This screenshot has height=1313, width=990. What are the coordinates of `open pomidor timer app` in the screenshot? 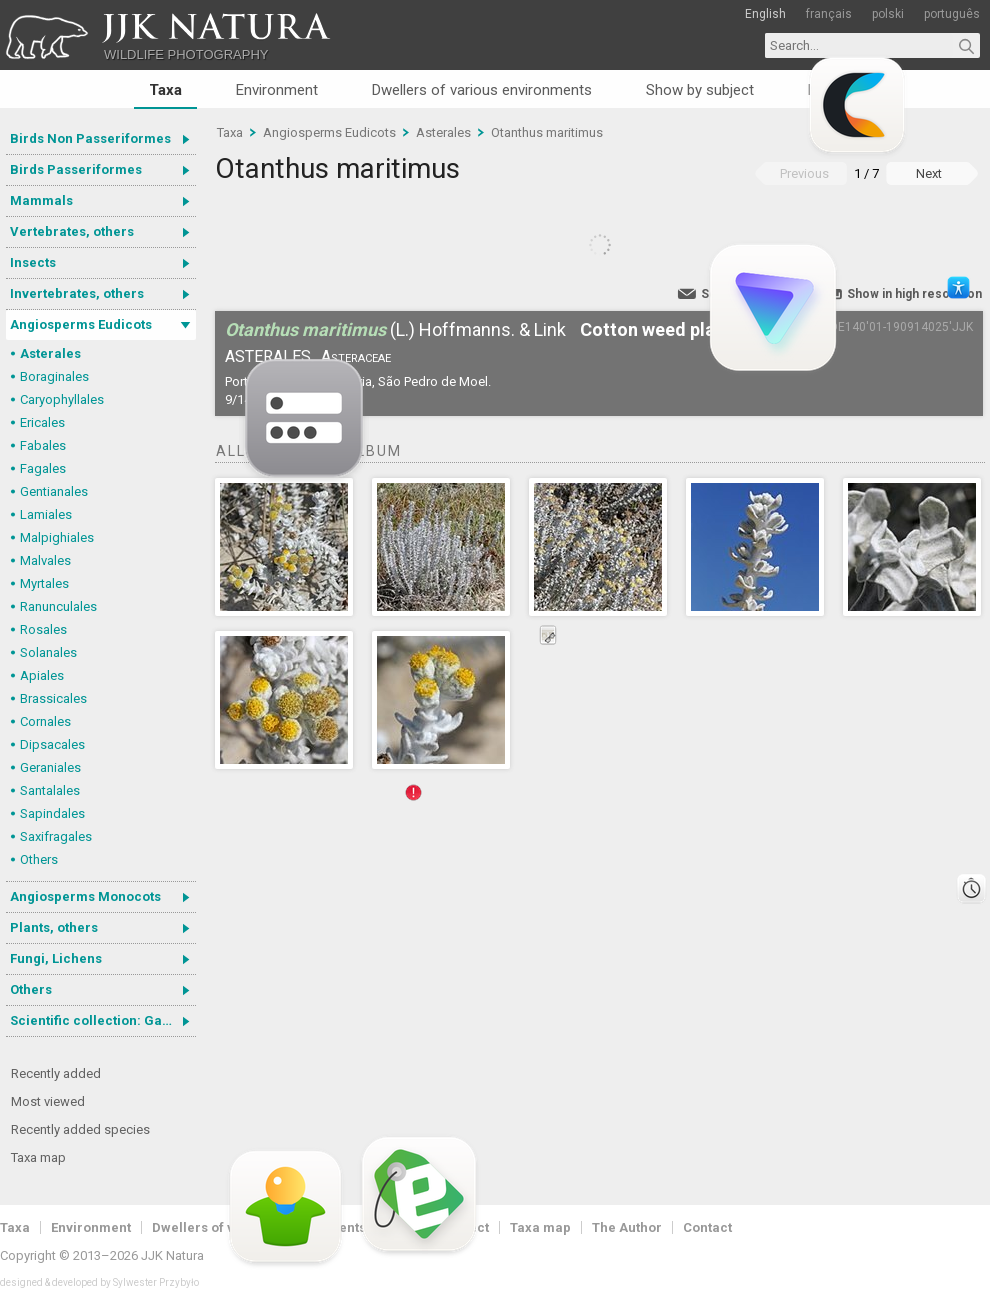 It's located at (971, 888).